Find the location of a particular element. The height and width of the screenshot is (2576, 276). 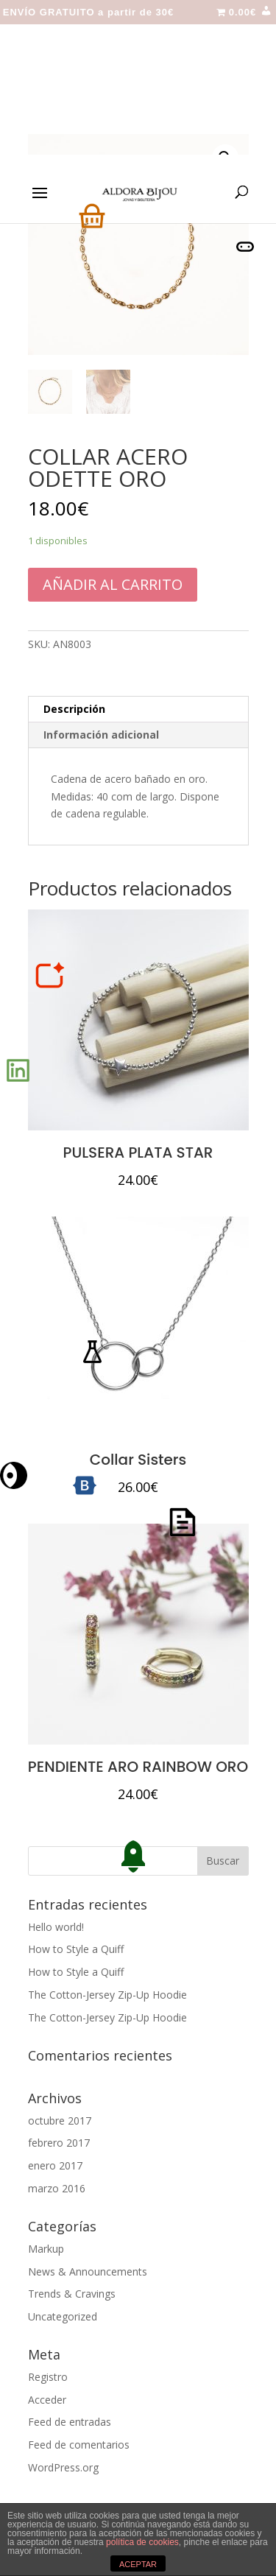

open LinkedIn profile or page is located at coordinates (18, 1070).